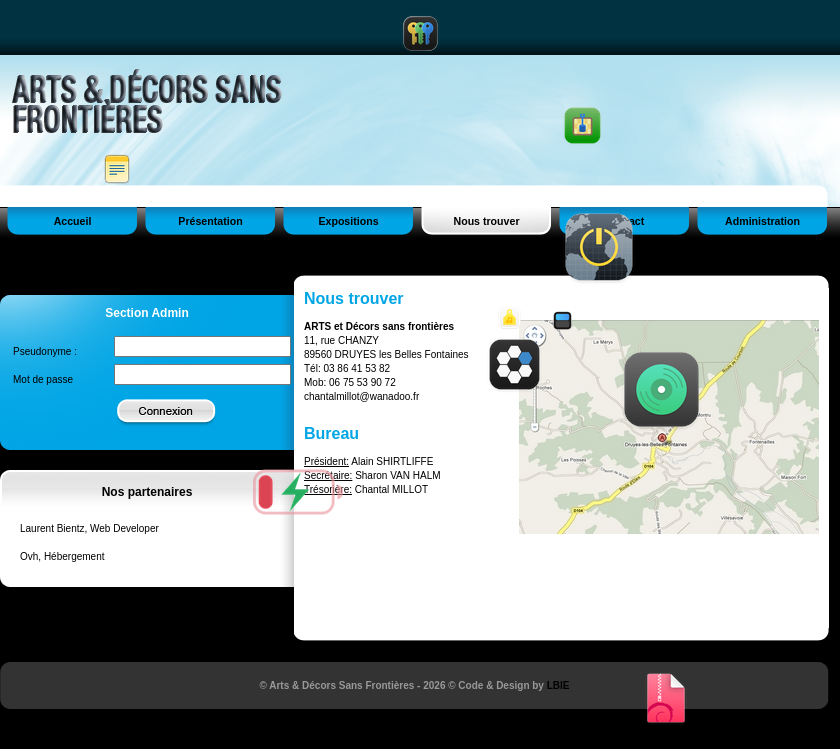 This screenshot has width=840, height=749. Describe the element at coordinates (599, 247) in the screenshot. I see `configure wake-on-lan network settings` at that location.